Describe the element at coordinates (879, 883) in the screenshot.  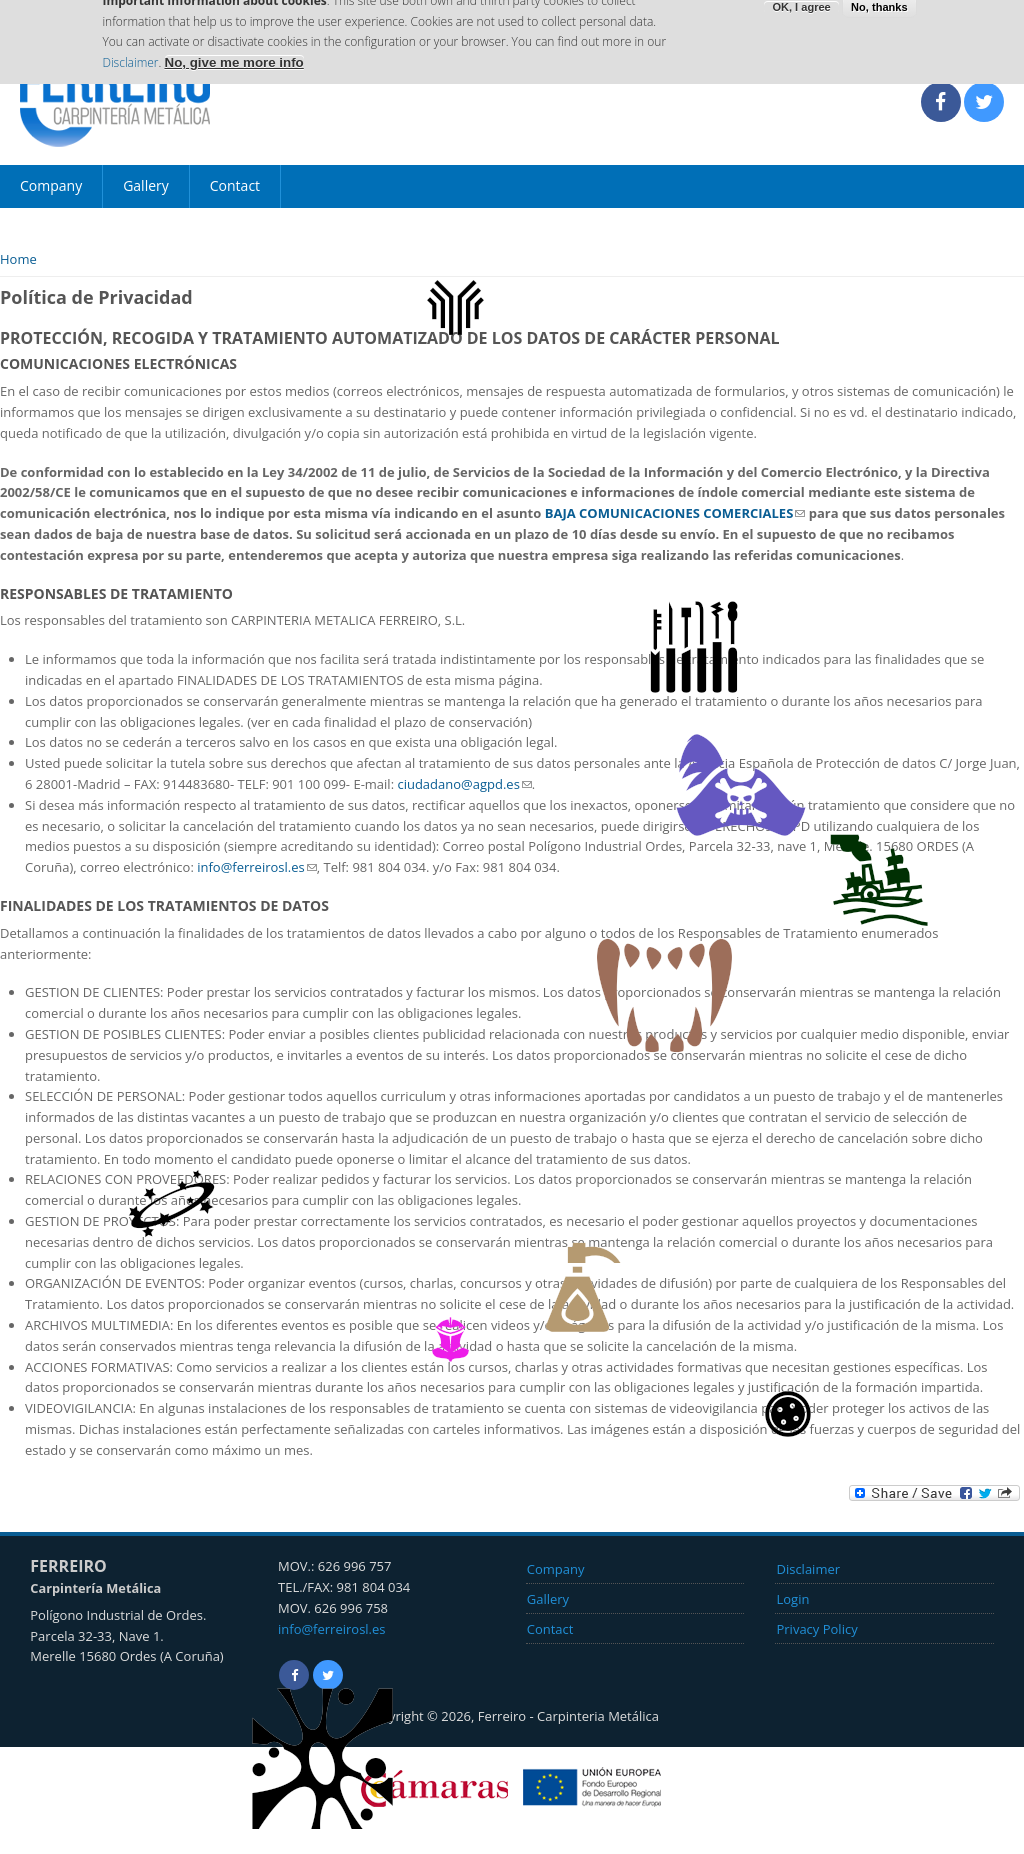
I see `view naval fleet or warship units` at that location.